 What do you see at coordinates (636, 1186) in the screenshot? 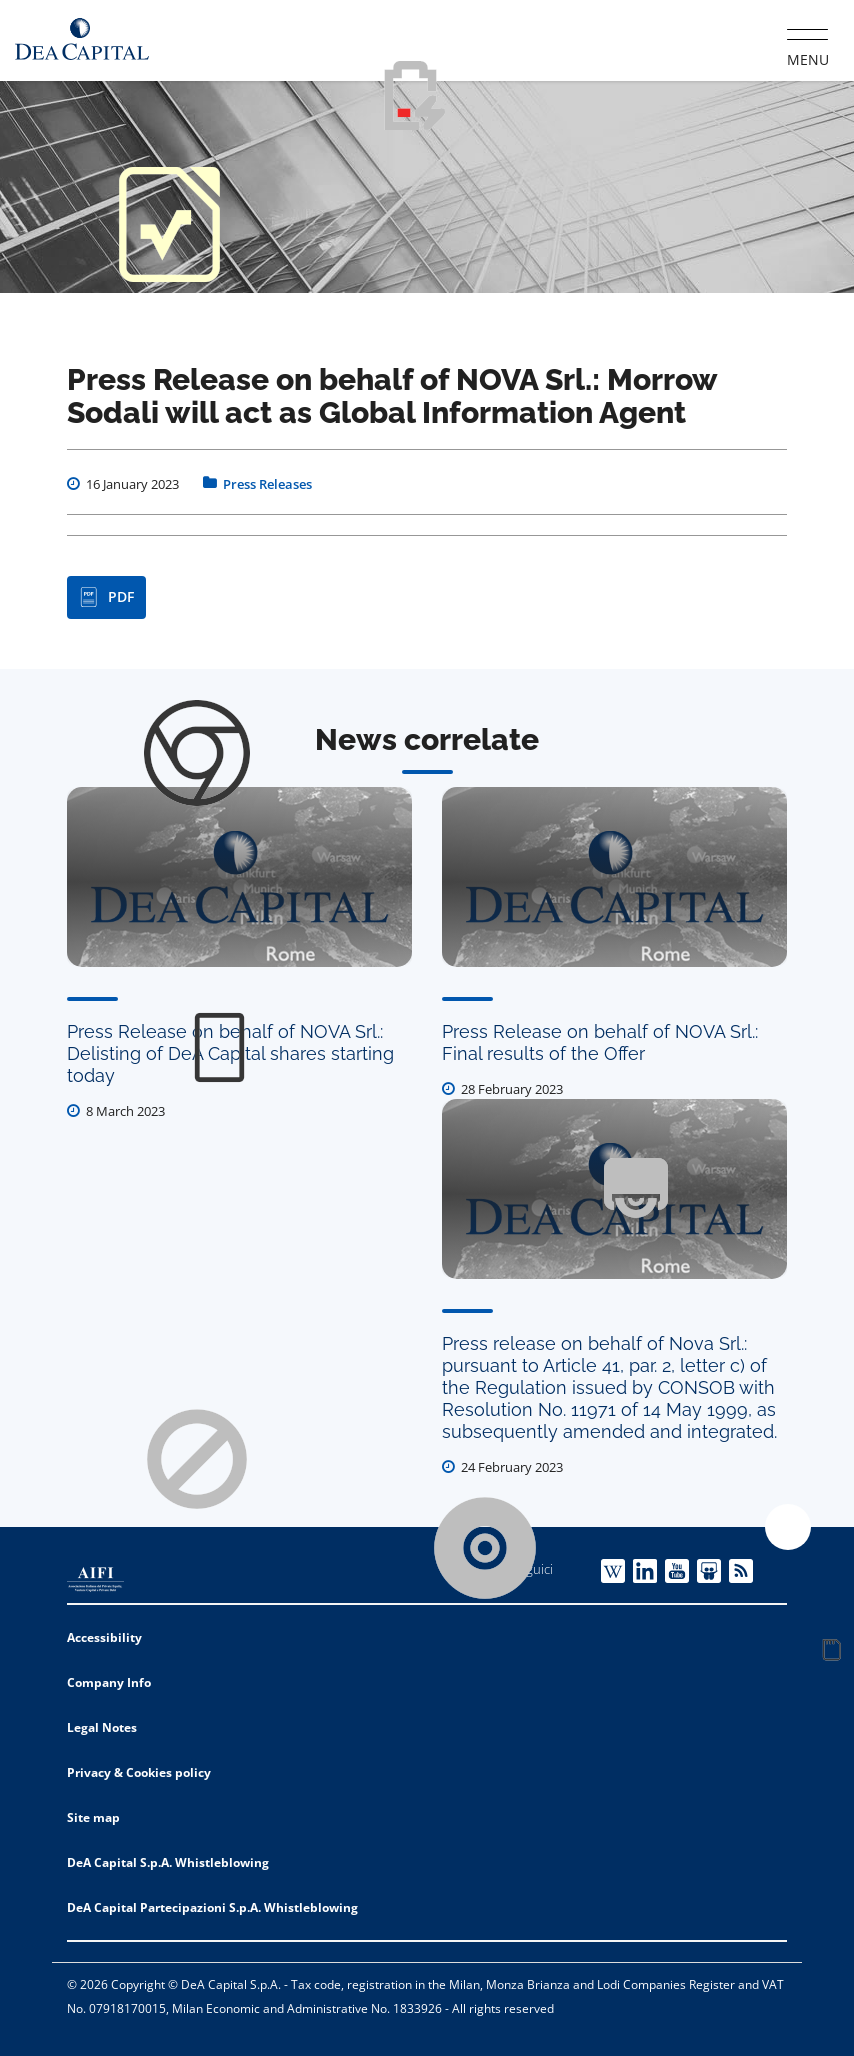
I see `access optical disc drive` at bounding box center [636, 1186].